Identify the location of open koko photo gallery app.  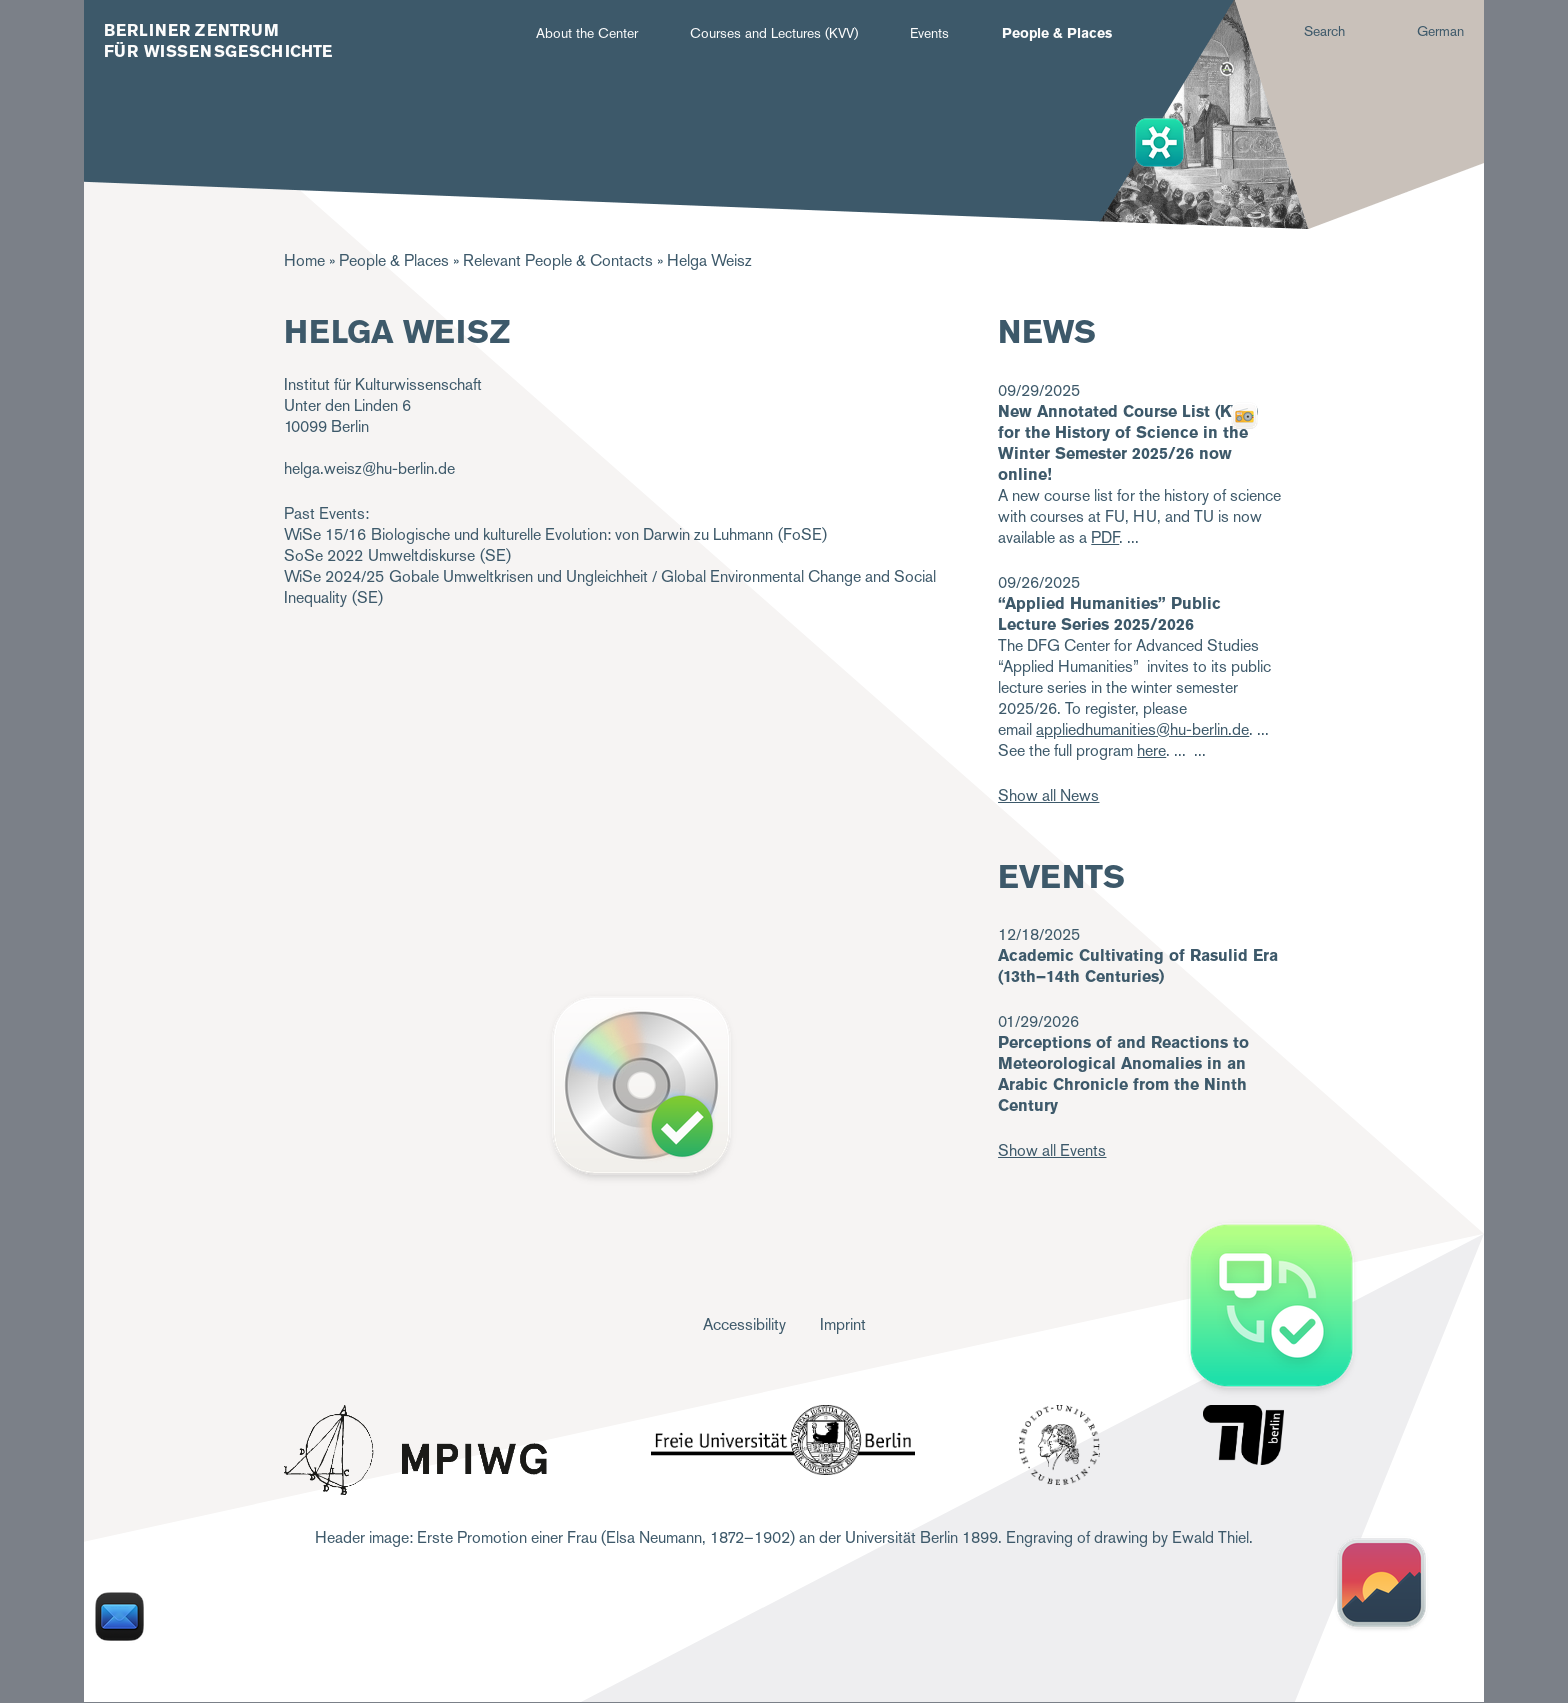
(1381, 1582).